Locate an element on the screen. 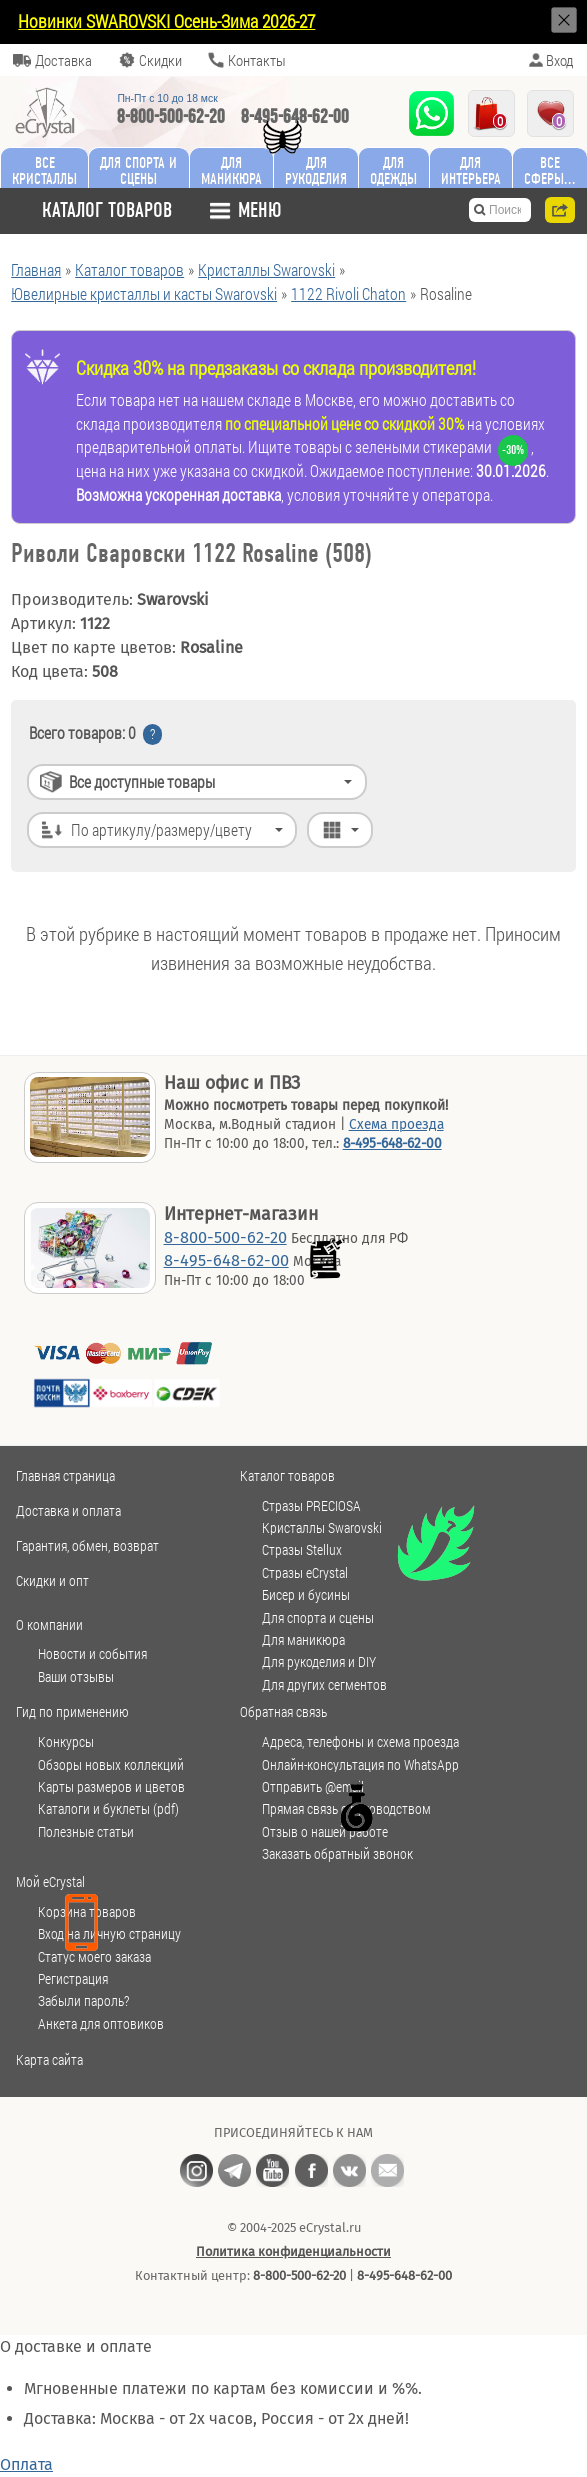  access potion or elixir inventory is located at coordinates (356, 1807).